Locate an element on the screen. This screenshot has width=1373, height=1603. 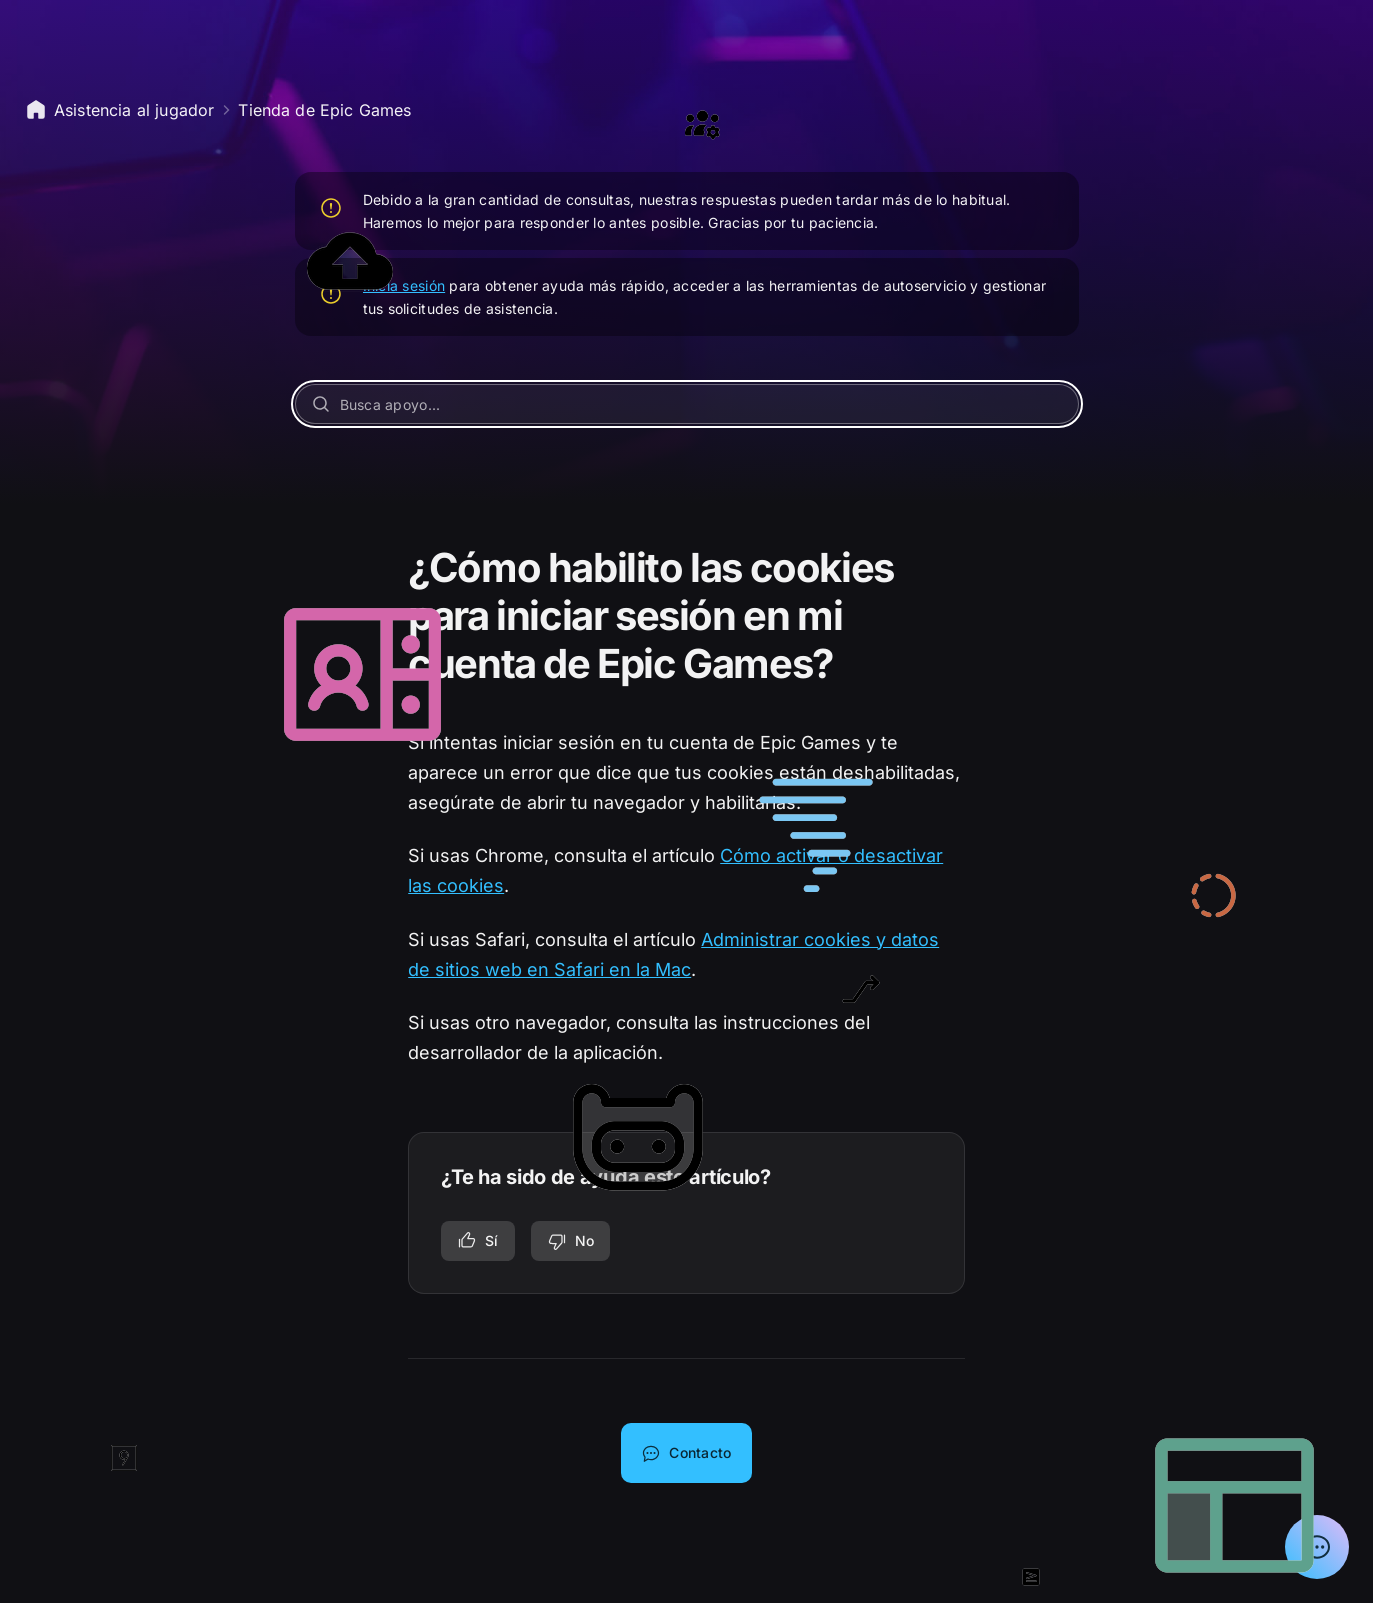
finn the human character icon from adventure time is located at coordinates (638, 1135).